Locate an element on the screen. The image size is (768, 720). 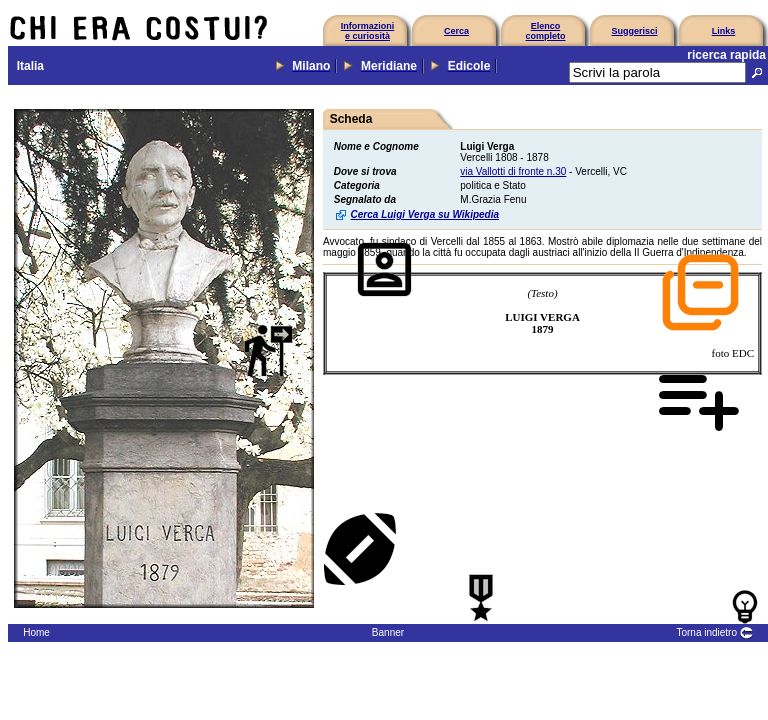
switch to portrait orientation mode is located at coordinates (384, 269).